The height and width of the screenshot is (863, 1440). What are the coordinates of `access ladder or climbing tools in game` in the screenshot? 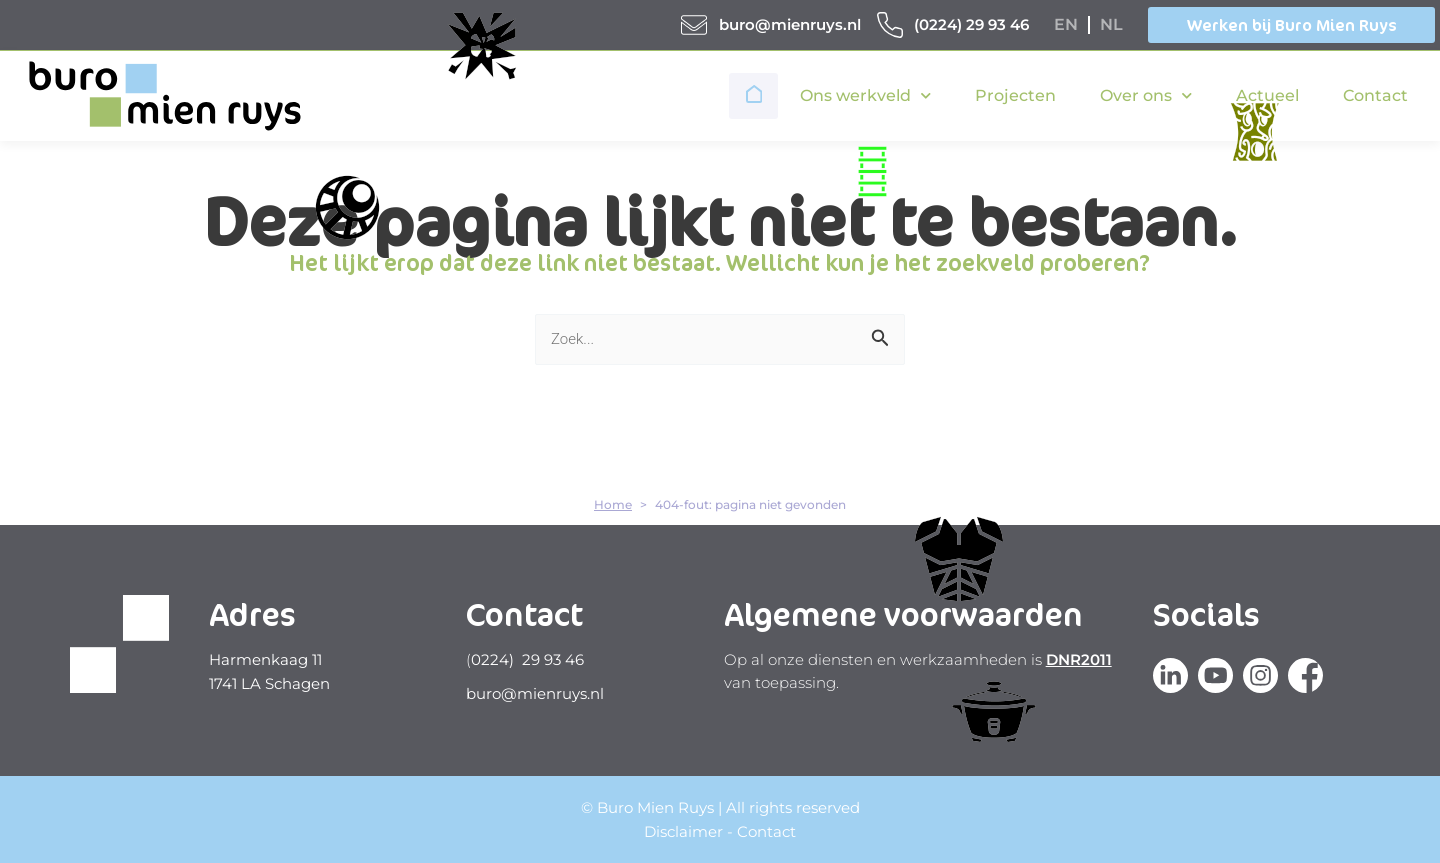 It's located at (872, 171).